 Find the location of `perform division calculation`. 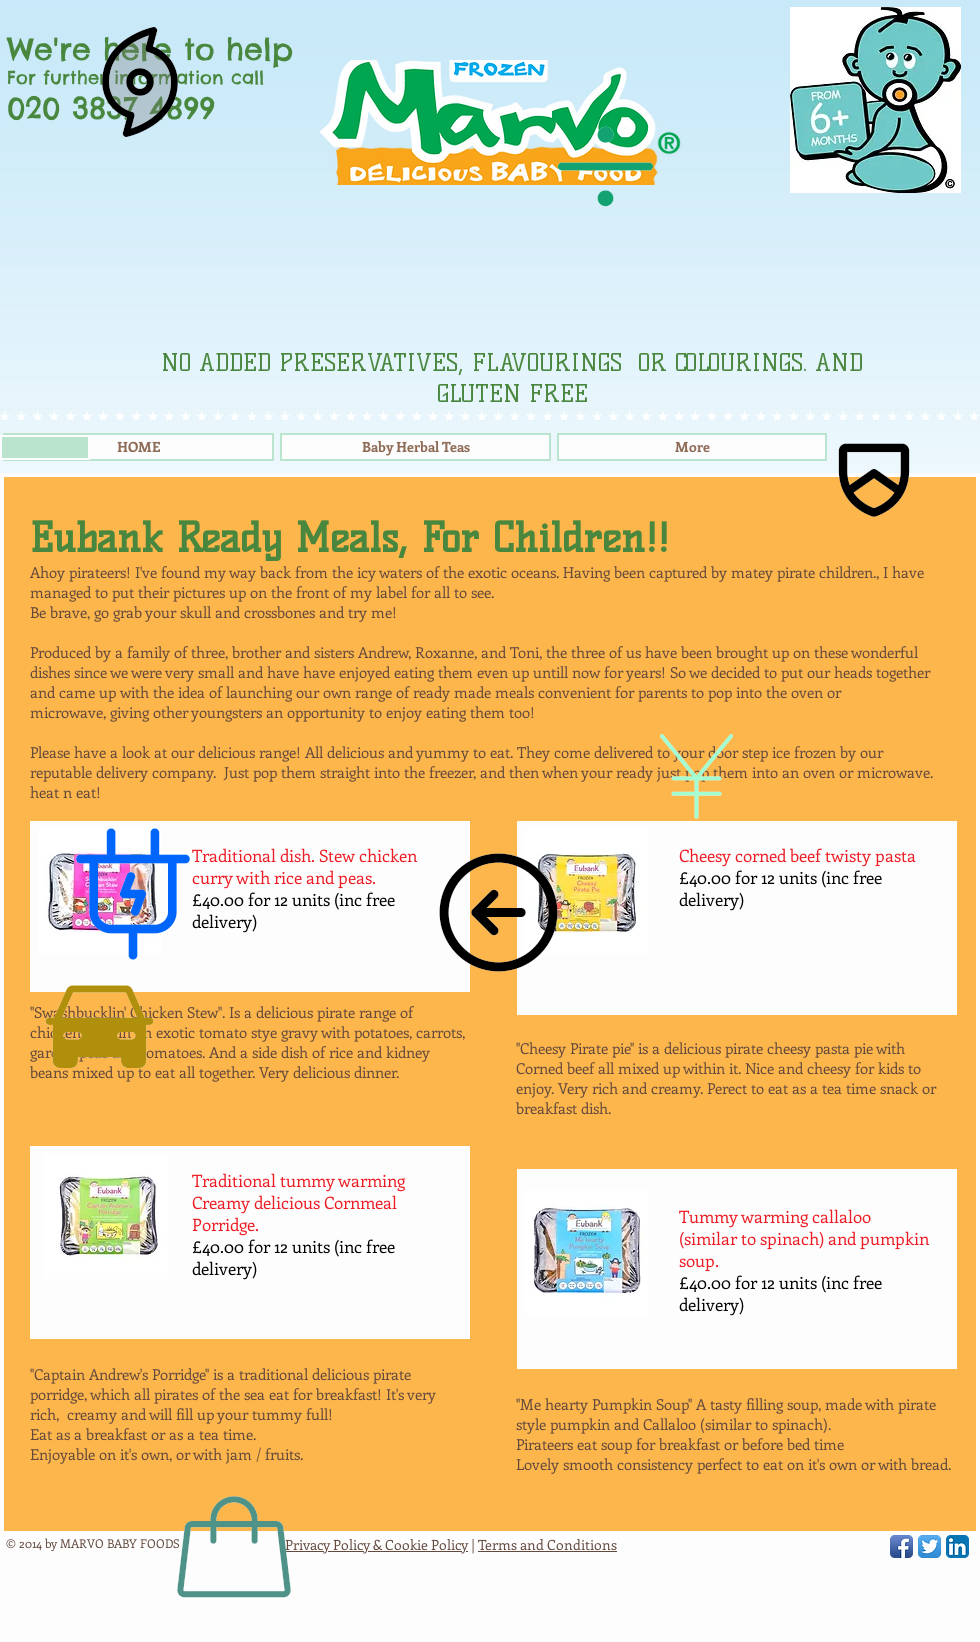

perform division calculation is located at coordinates (605, 166).